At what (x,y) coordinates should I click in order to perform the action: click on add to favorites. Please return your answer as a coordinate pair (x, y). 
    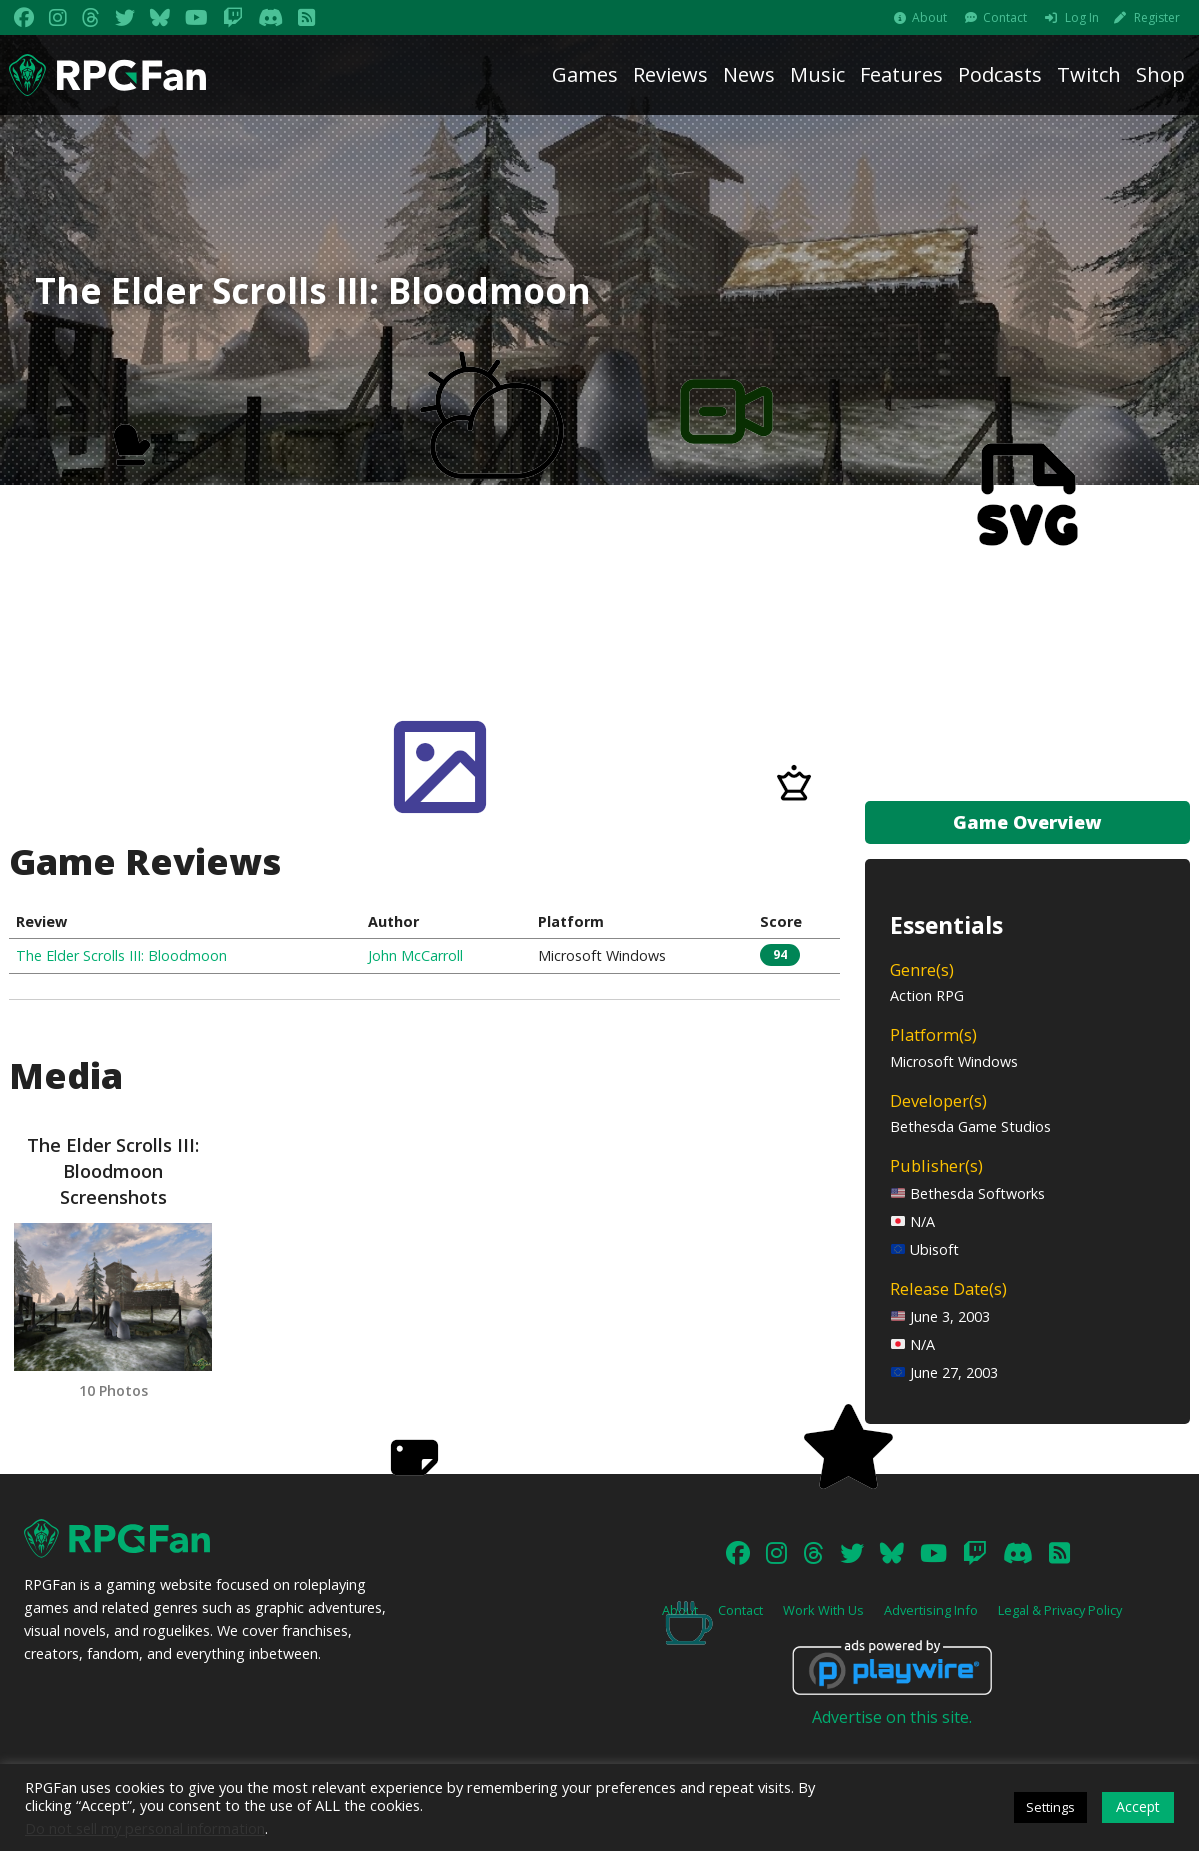
    Looking at the image, I should click on (848, 1448).